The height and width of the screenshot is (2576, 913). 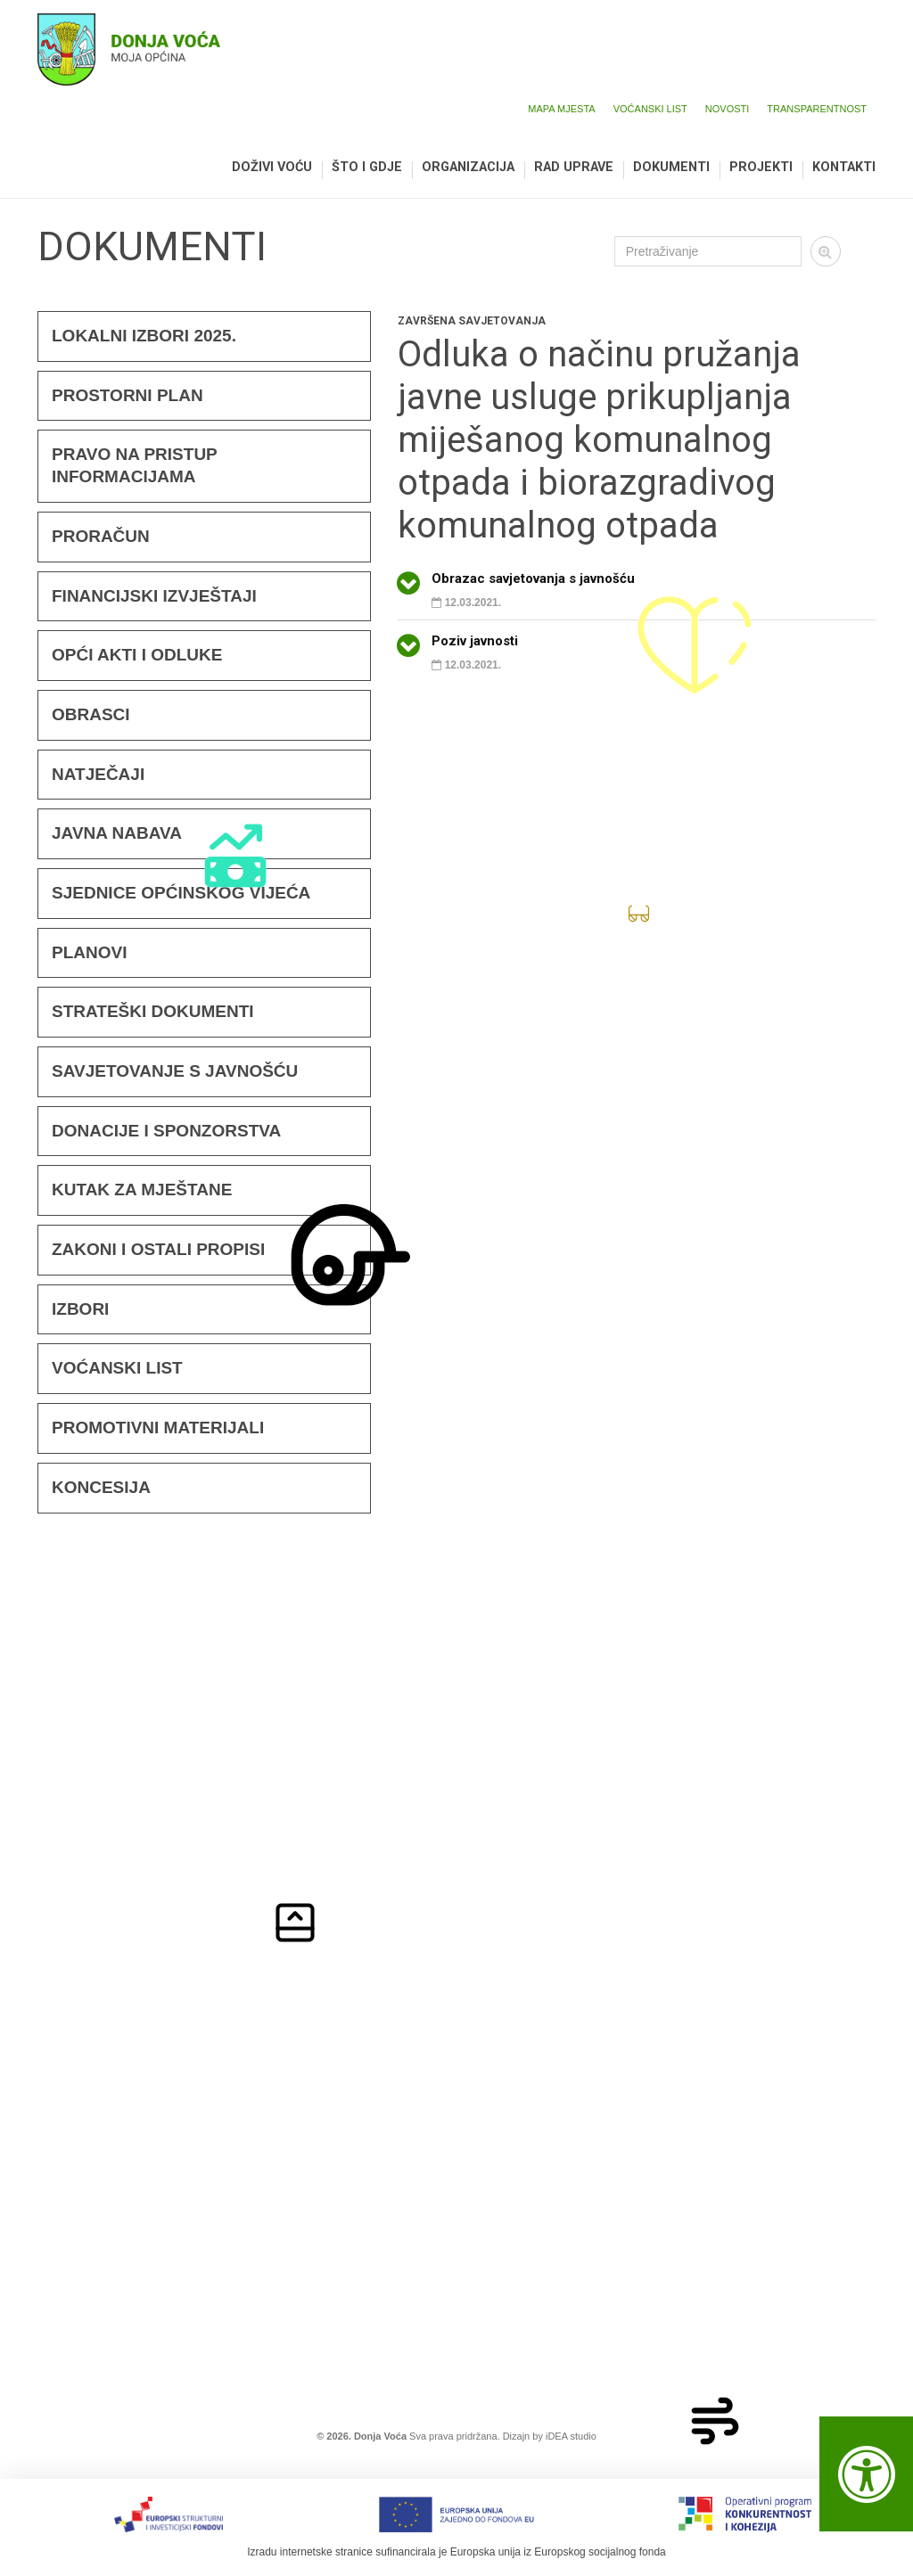 What do you see at coordinates (715, 2421) in the screenshot?
I see `indicates current wind conditions` at bounding box center [715, 2421].